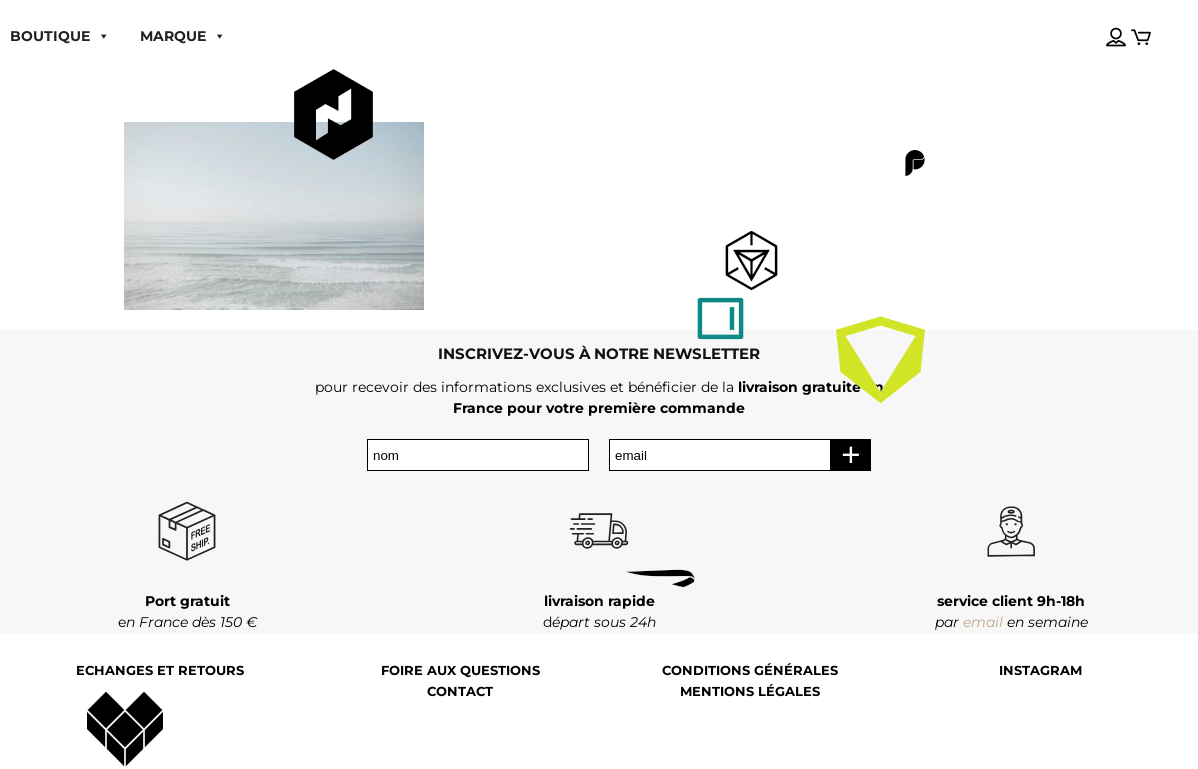 The image size is (1198, 769). What do you see at coordinates (880, 356) in the screenshot?
I see `openbase logo` at bounding box center [880, 356].